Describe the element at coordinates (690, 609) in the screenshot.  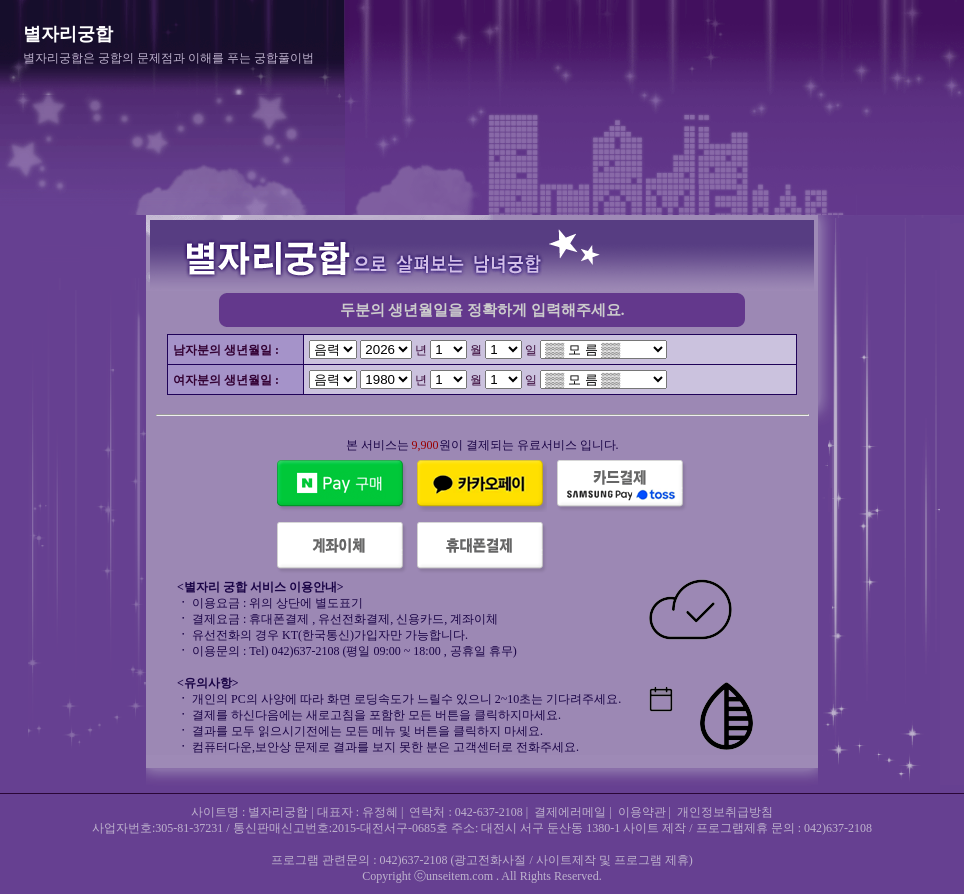
I see `file successfully uploaded to cloud storage` at that location.